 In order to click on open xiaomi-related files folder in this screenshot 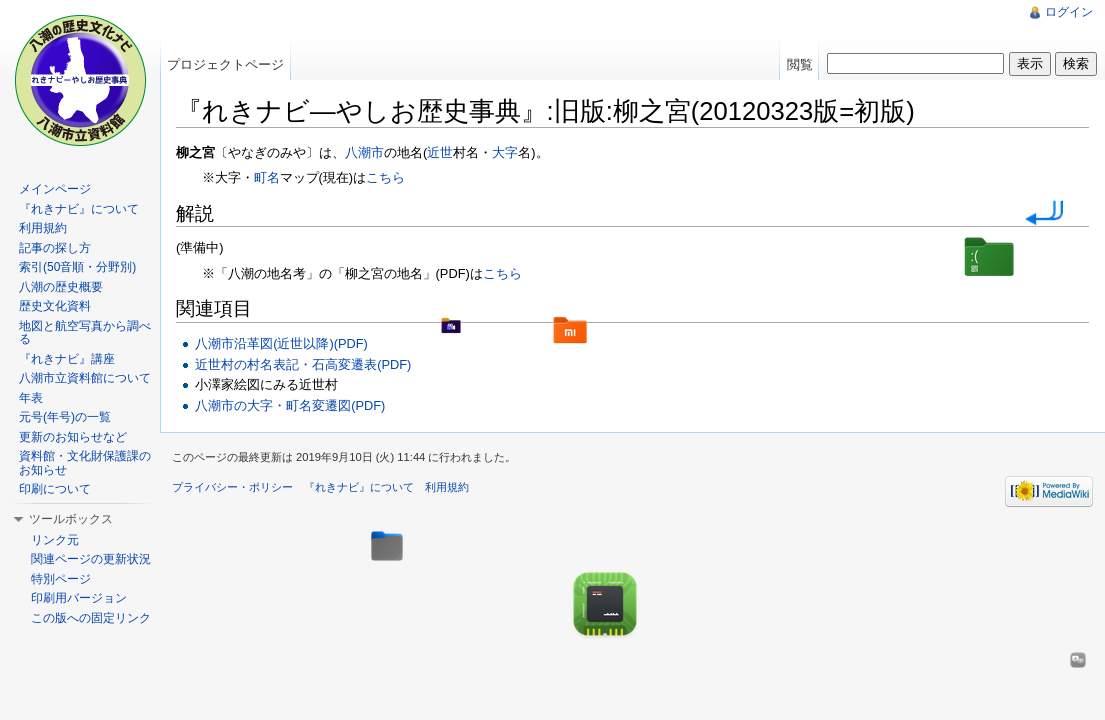, I will do `click(570, 331)`.